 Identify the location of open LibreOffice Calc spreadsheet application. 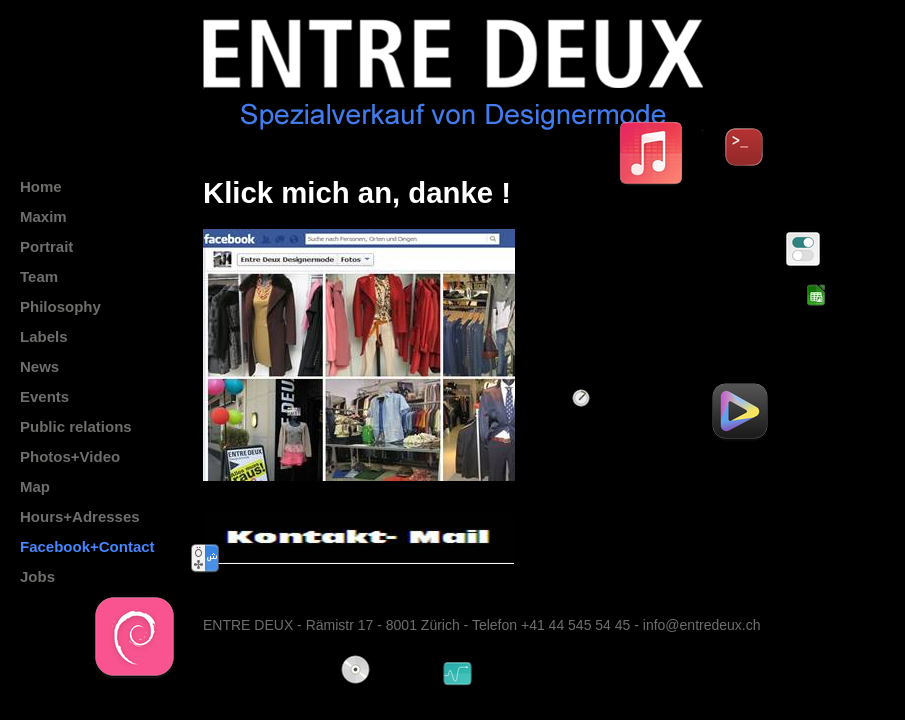
(816, 295).